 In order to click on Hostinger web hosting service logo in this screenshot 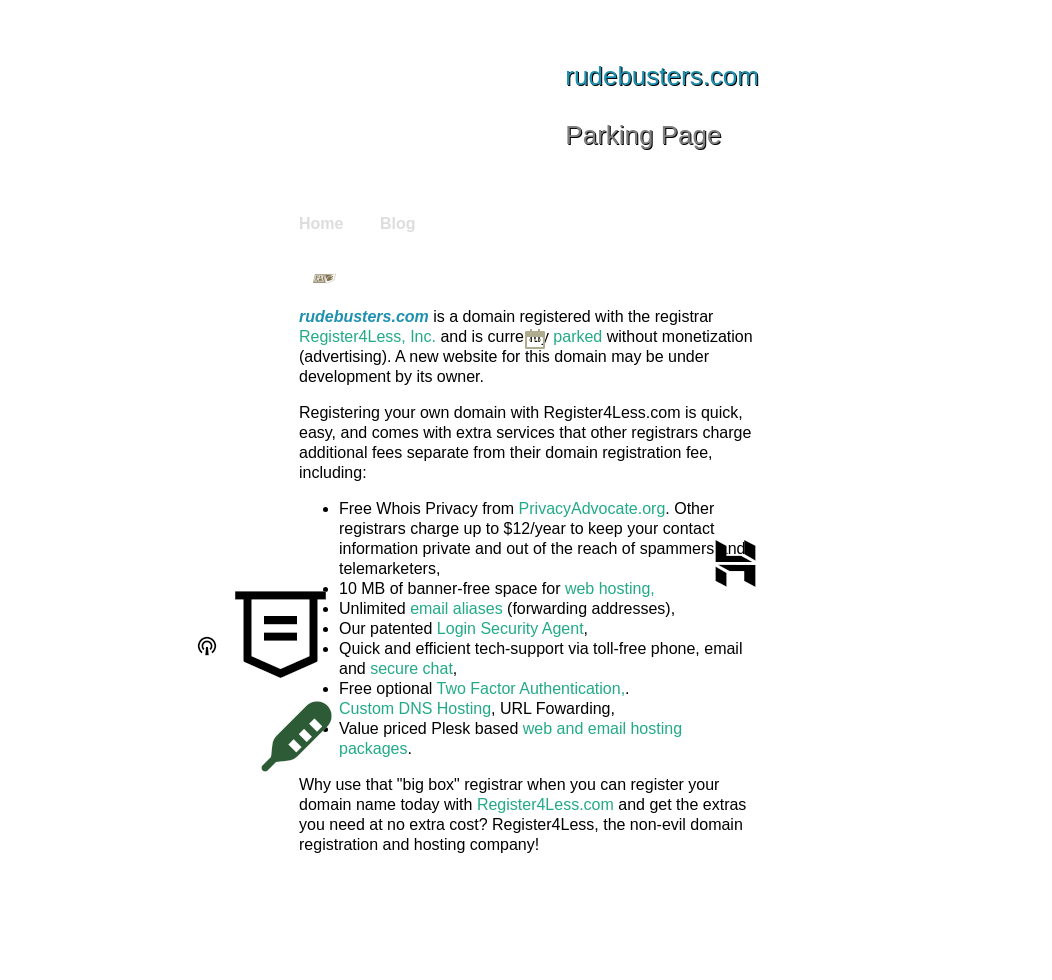, I will do `click(735, 563)`.